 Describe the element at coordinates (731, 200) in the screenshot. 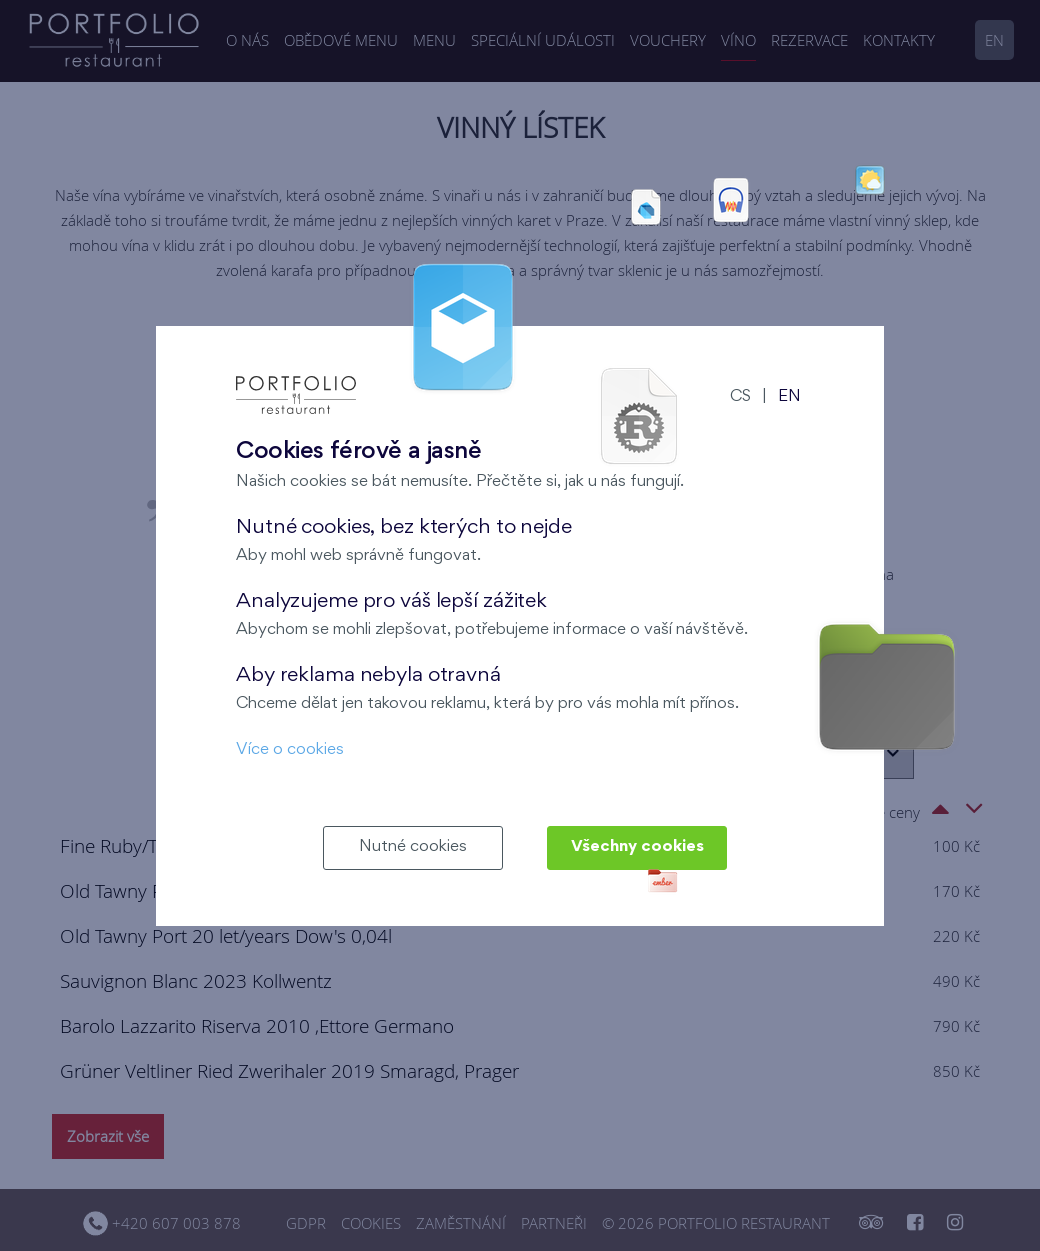

I see `audacity audio project file` at that location.